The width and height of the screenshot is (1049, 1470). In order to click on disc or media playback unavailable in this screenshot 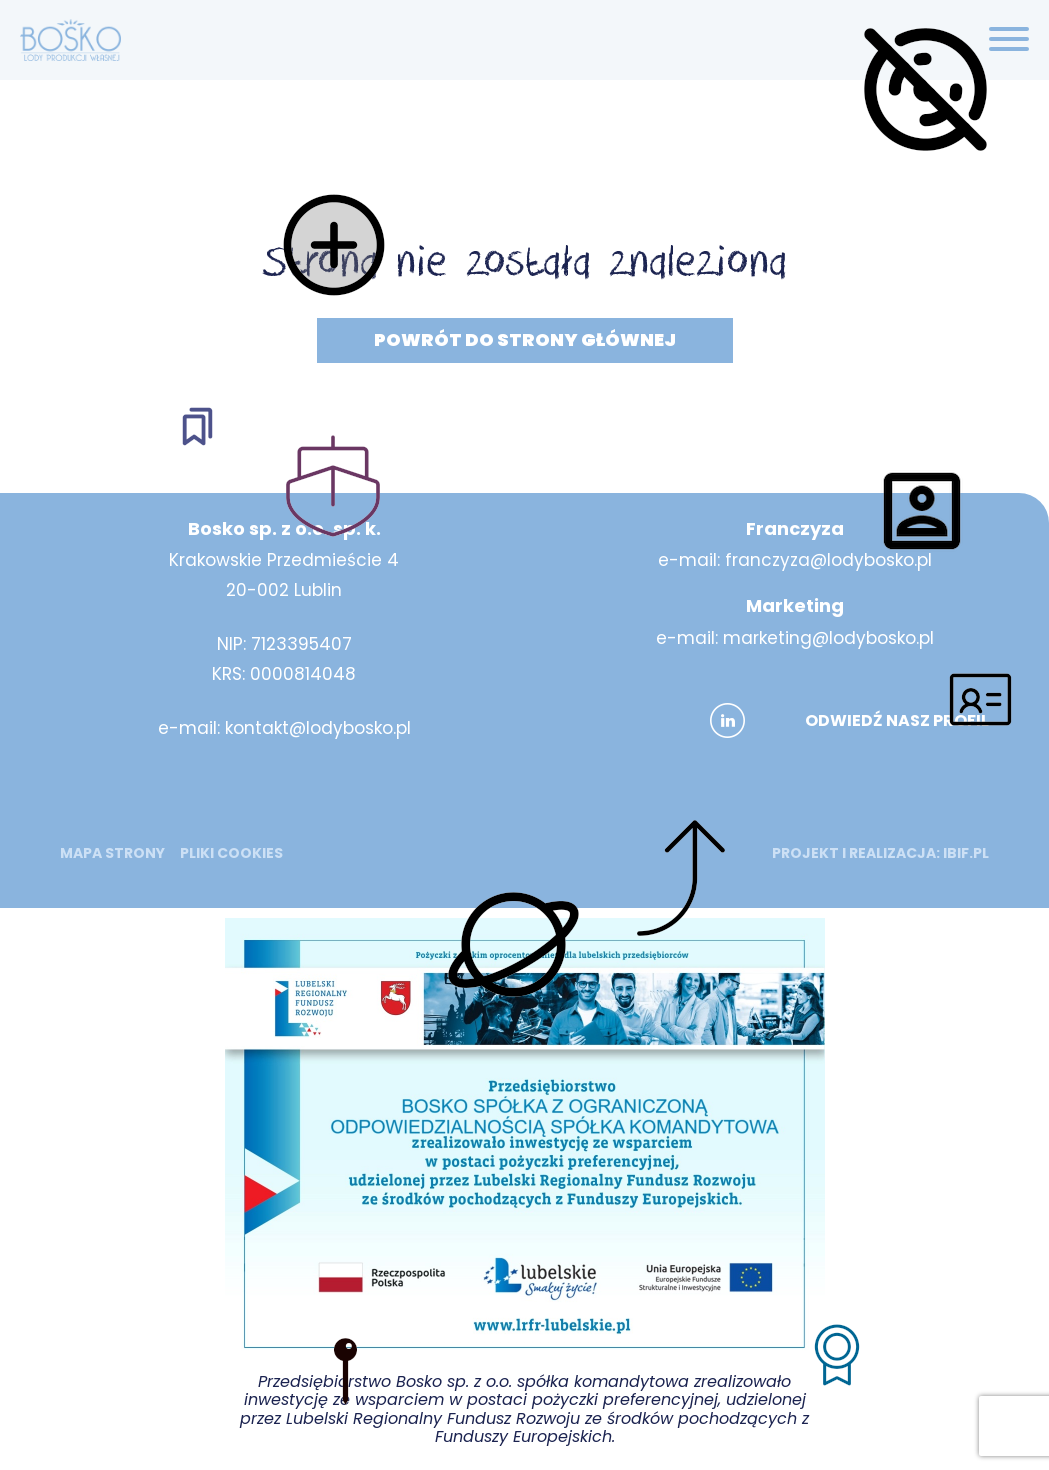, I will do `click(925, 89)`.